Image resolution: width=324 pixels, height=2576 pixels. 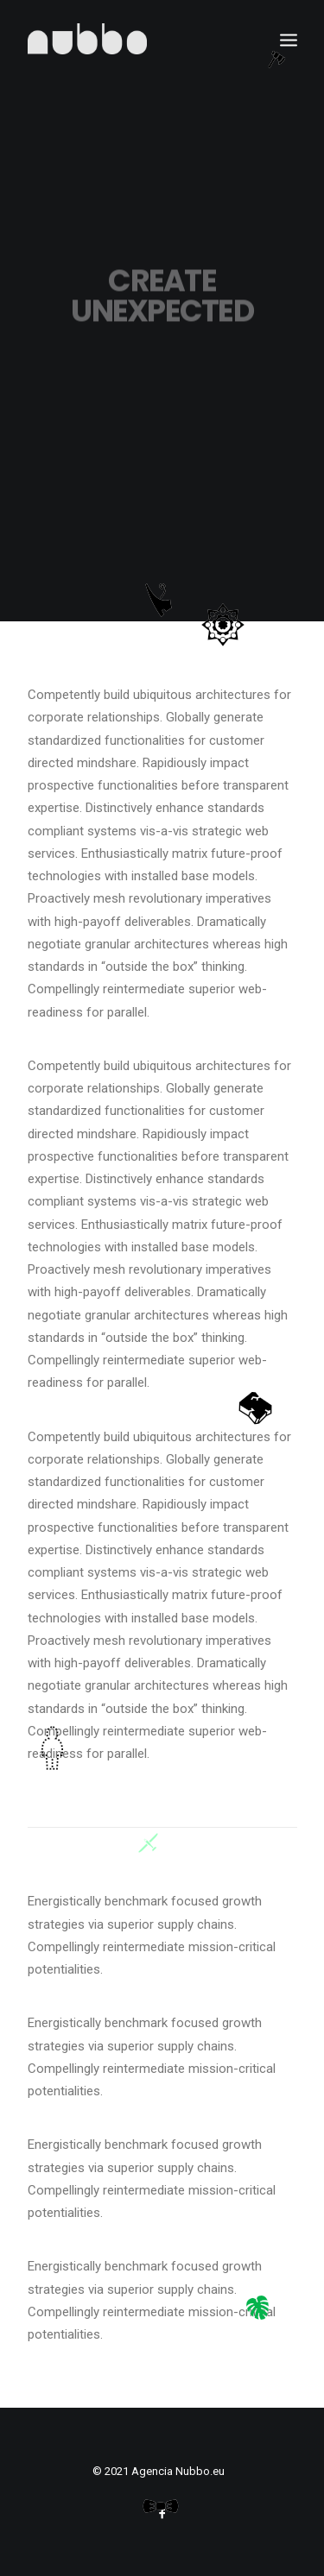 What do you see at coordinates (255, 1408) in the screenshot?
I see `view ancient artifacts or relics in inventory` at bounding box center [255, 1408].